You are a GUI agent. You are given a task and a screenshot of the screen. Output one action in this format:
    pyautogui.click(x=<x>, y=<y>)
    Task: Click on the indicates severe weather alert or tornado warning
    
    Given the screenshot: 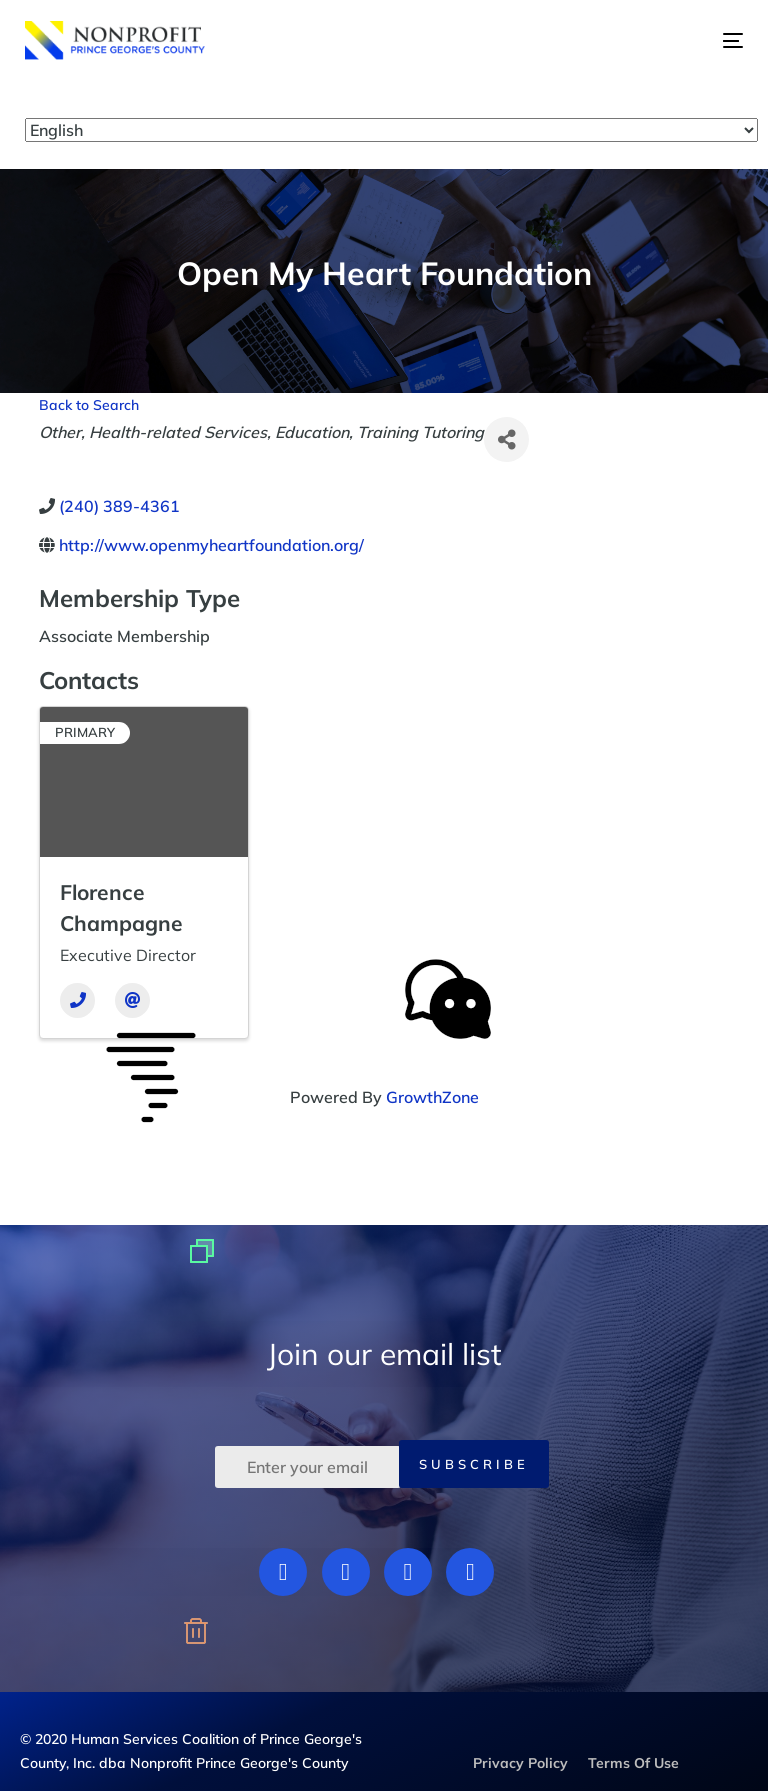 What is the action you would take?
    pyautogui.click(x=151, y=1074)
    